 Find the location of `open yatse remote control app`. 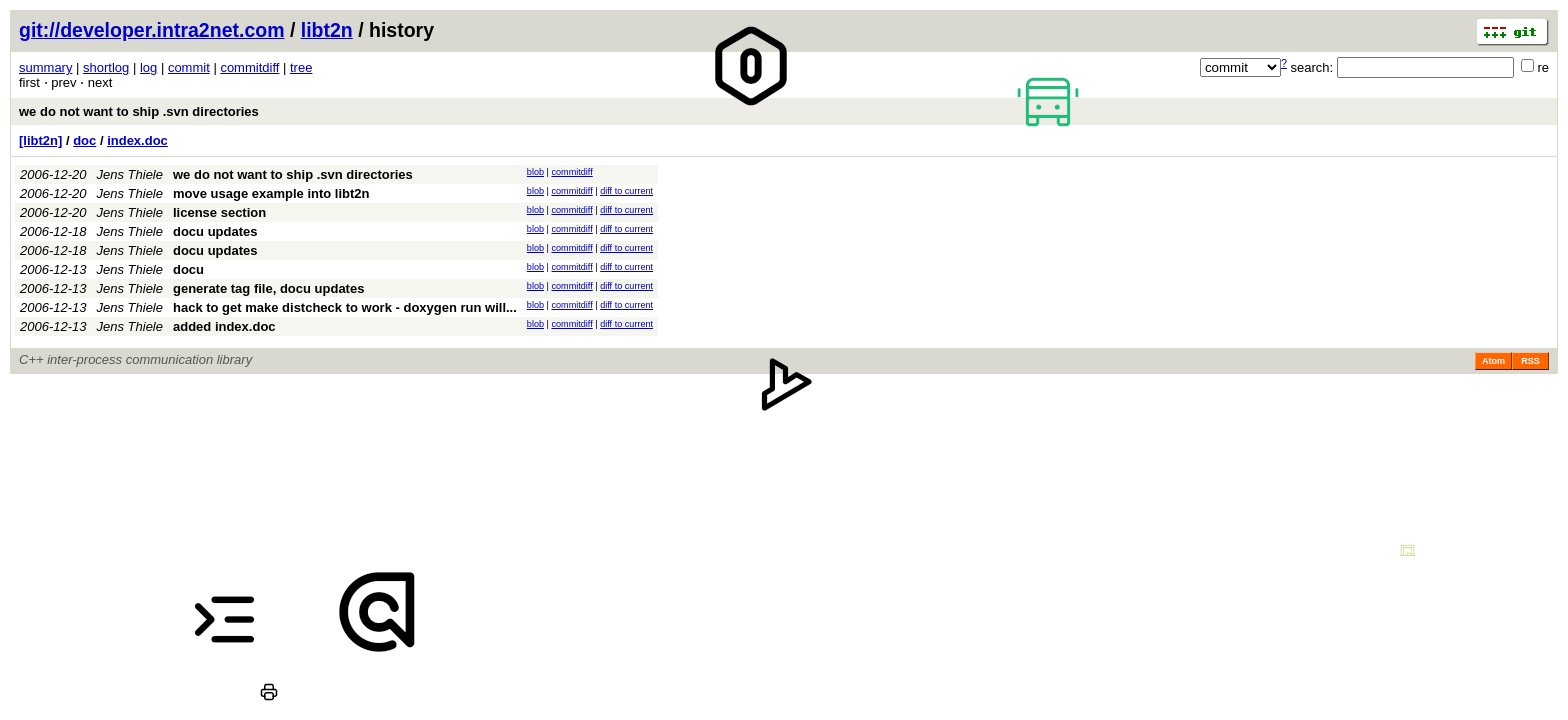

open yatse remote control app is located at coordinates (785, 384).